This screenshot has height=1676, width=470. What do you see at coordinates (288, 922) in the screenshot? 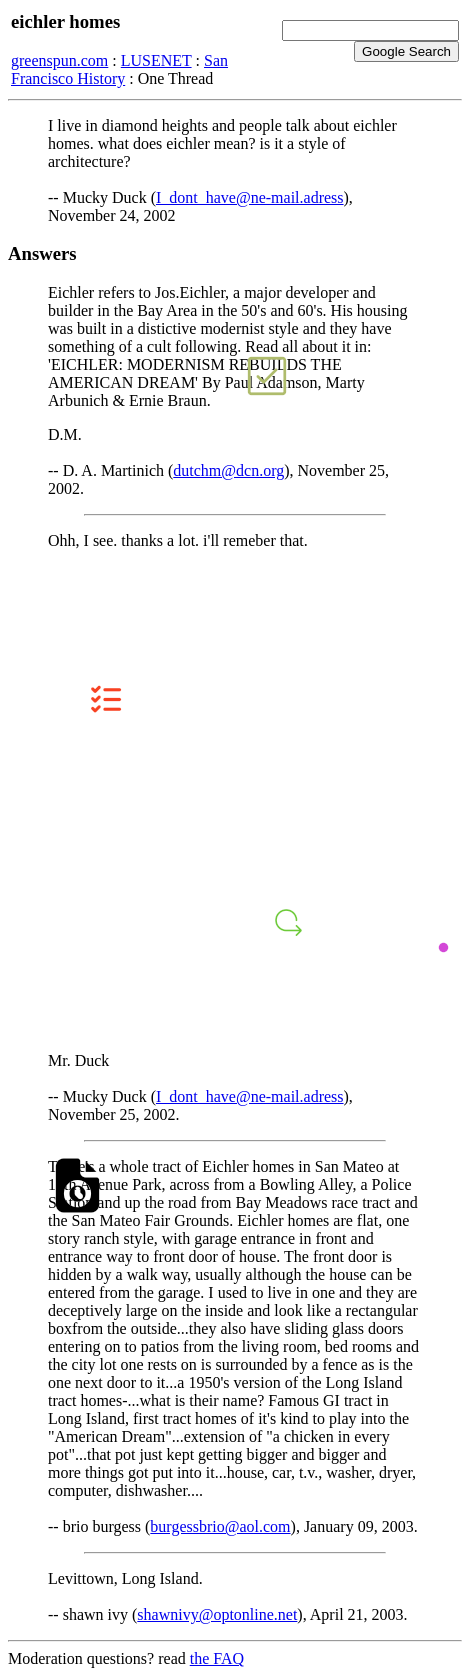
I see `view iteration or sprint cycles` at bounding box center [288, 922].